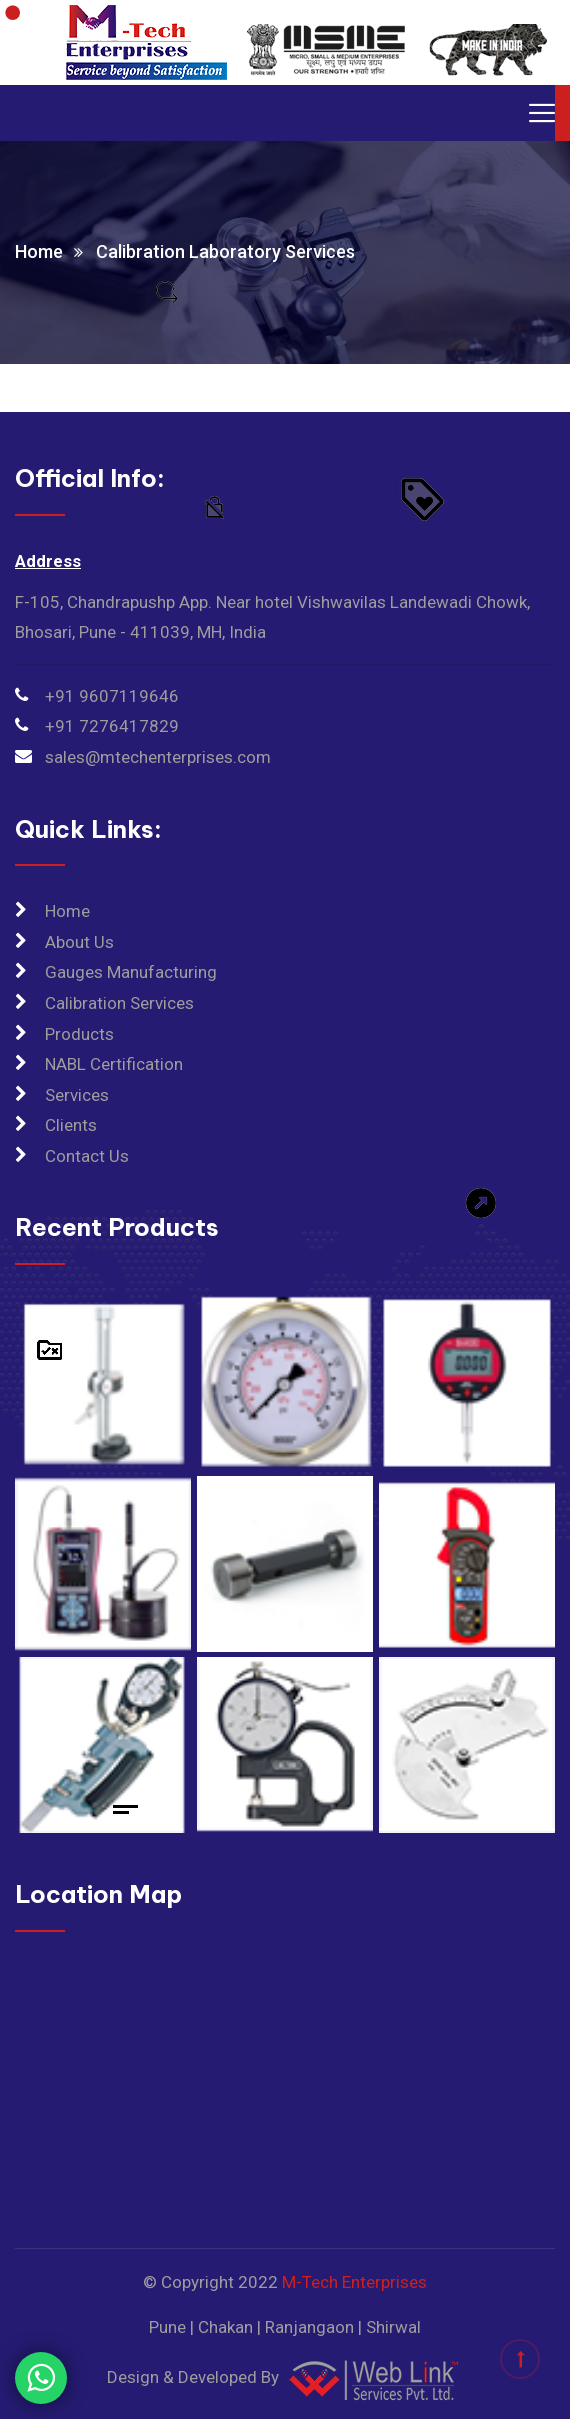 Image resolution: width=570 pixels, height=2419 pixels. What do you see at coordinates (166, 291) in the screenshot?
I see `view iteration or sprint cycles` at bounding box center [166, 291].